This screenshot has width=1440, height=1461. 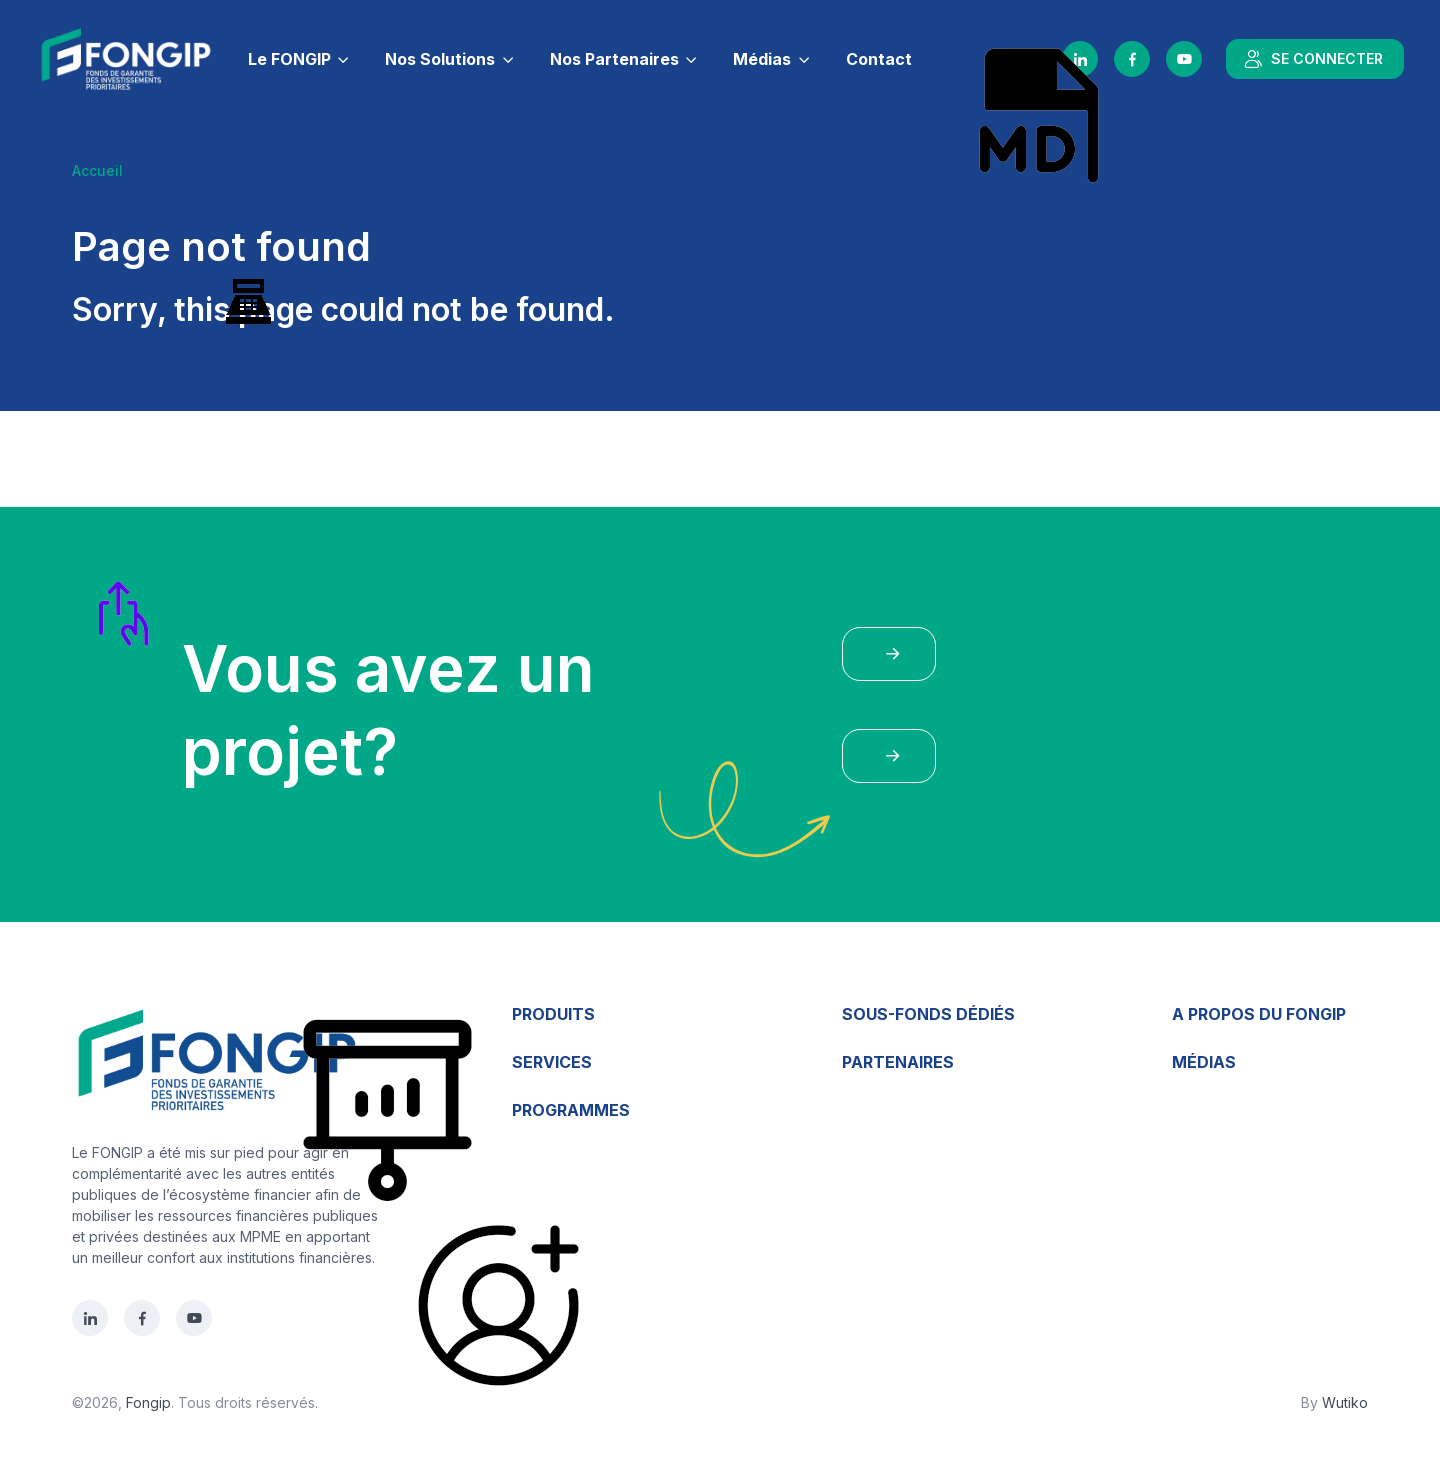 I want to click on deposit or add funds to account, so click(x=120, y=613).